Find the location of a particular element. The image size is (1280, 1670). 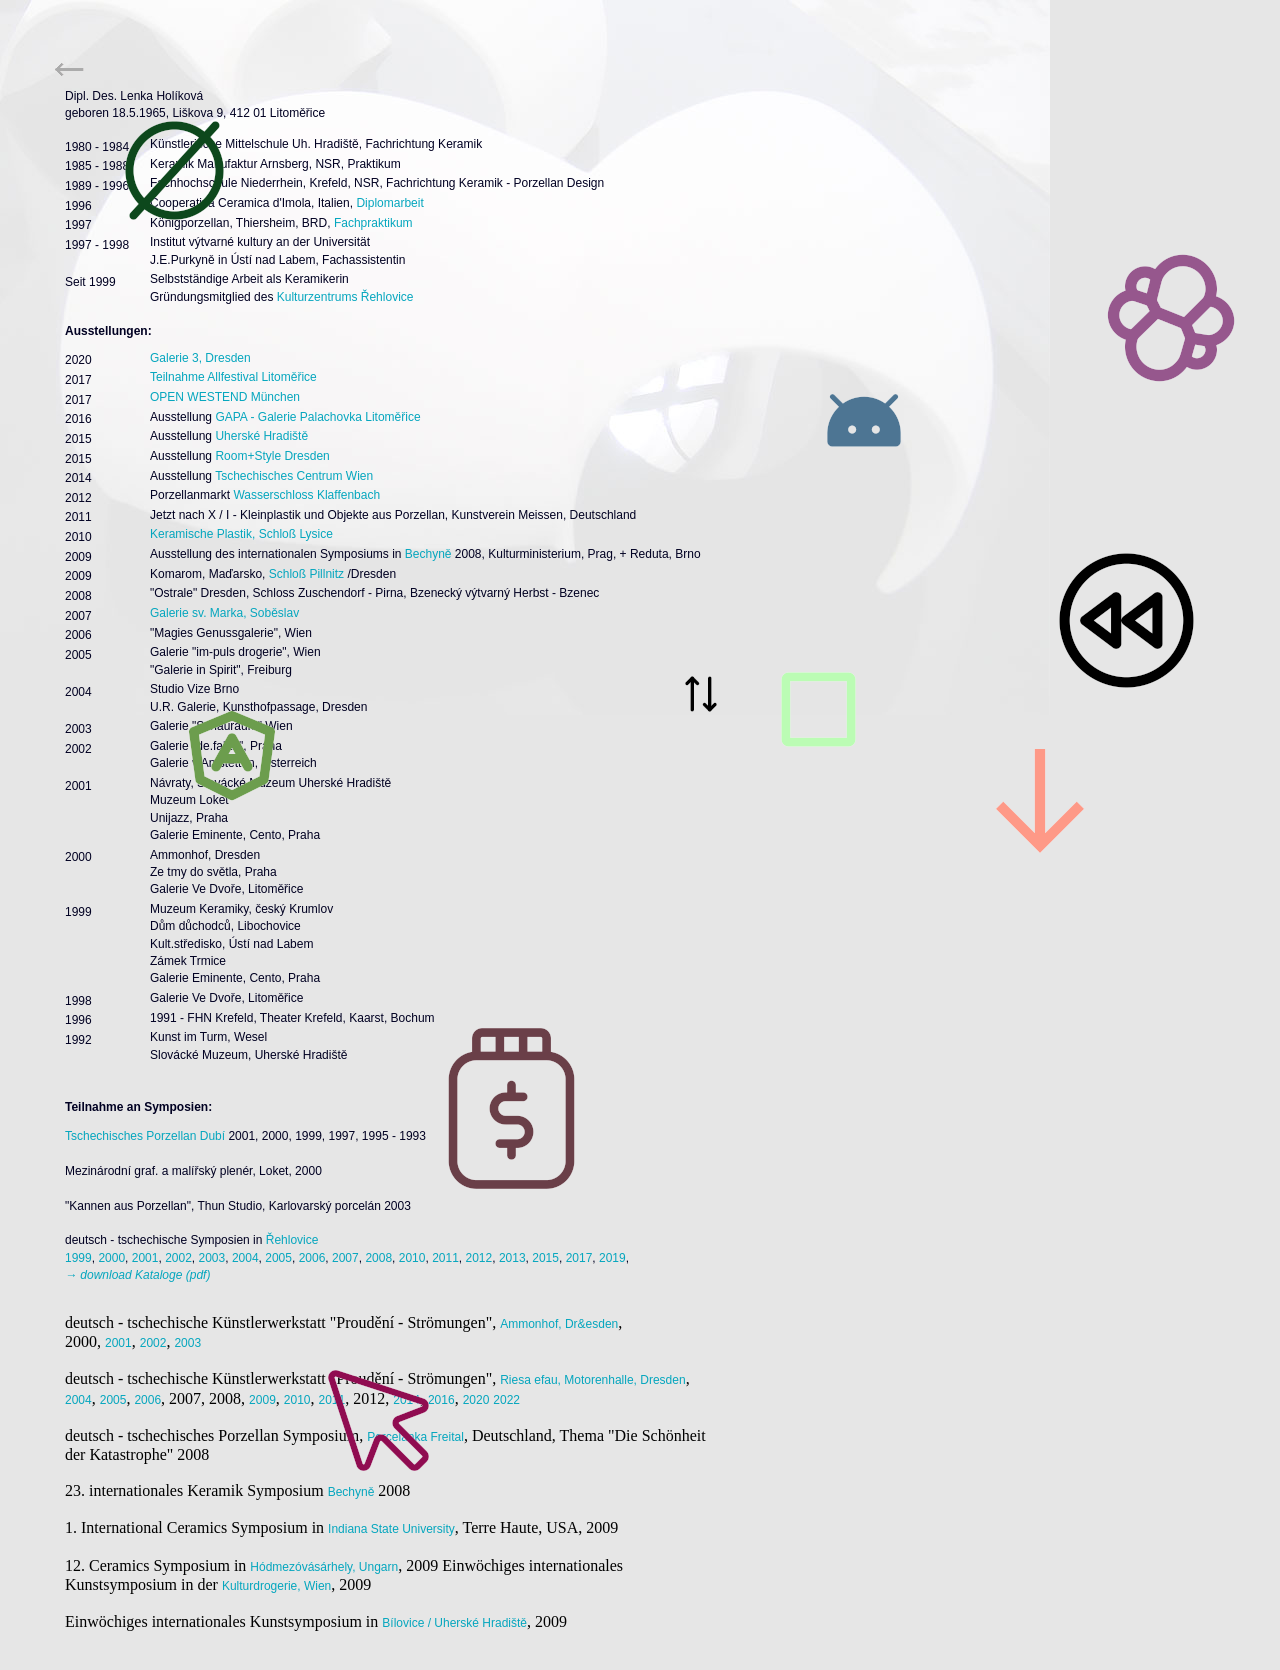

indicates an empty or null state is located at coordinates (174, 170).